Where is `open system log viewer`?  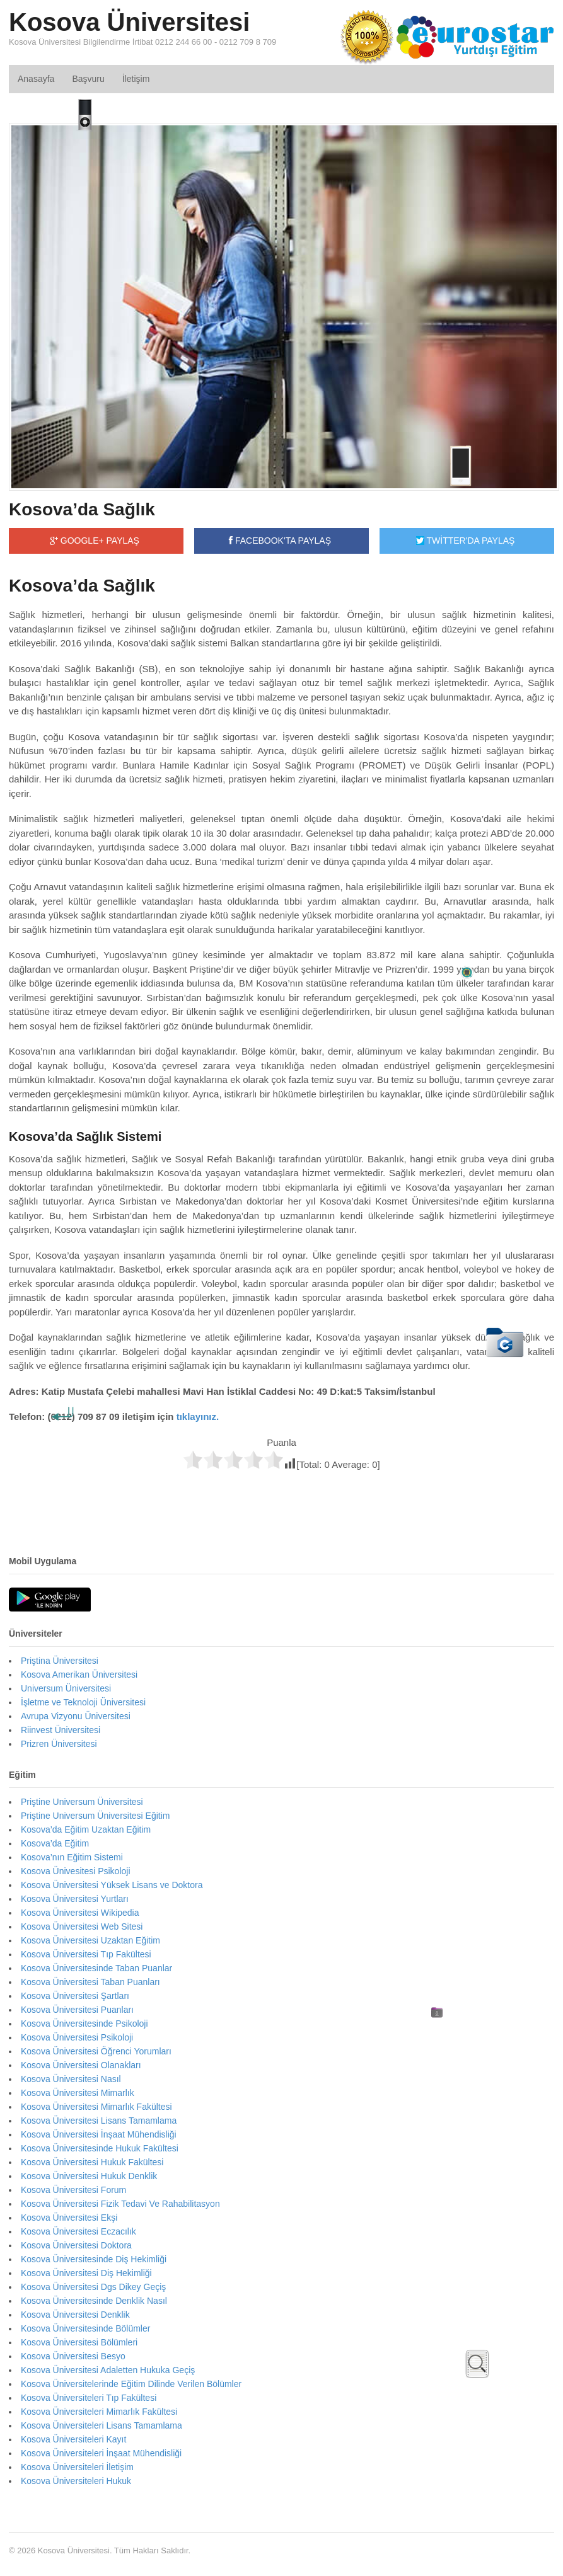
open system log viewer is located at coordinates (477, 2364).